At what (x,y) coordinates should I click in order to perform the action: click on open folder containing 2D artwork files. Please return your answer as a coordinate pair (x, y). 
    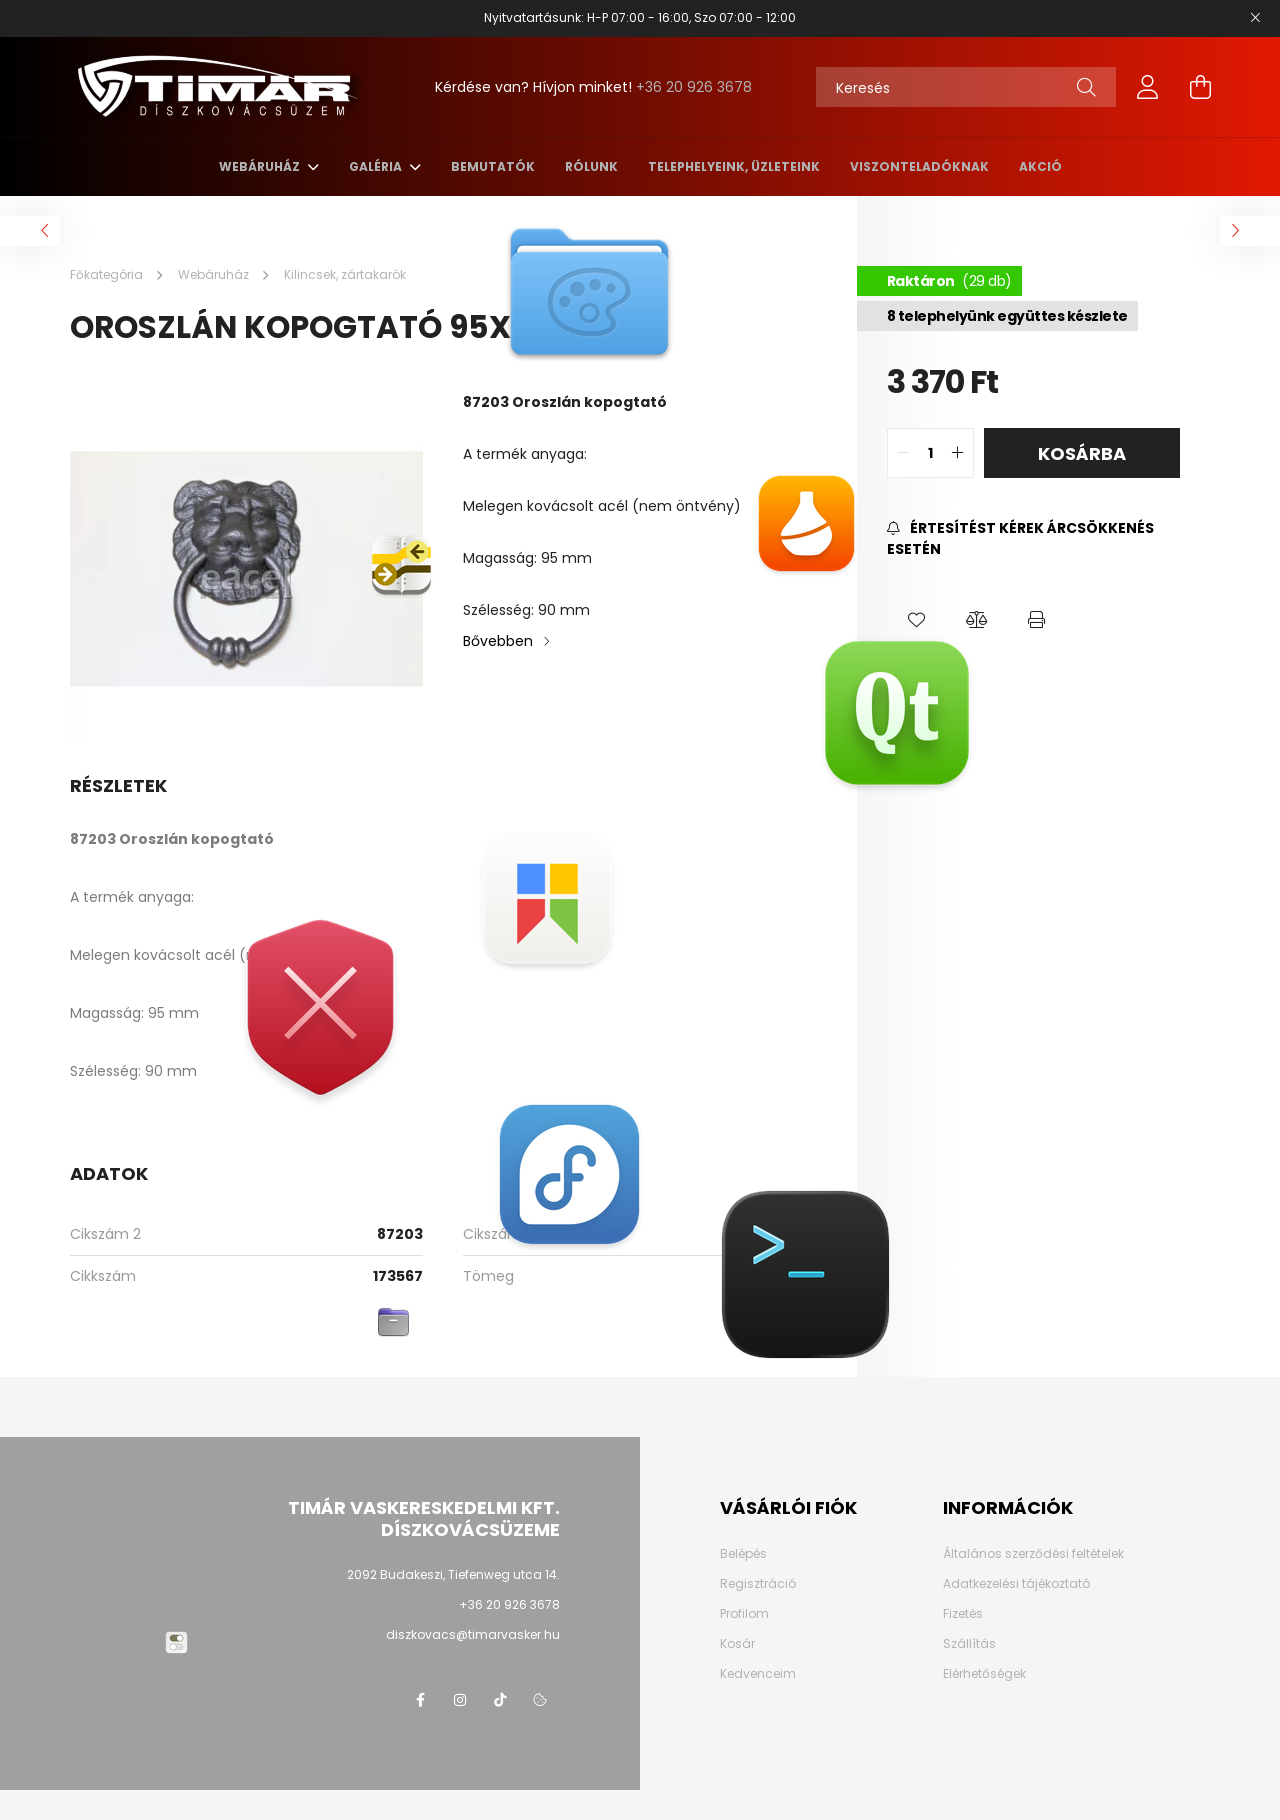
    Looking at the image, I should click on (589, 291).